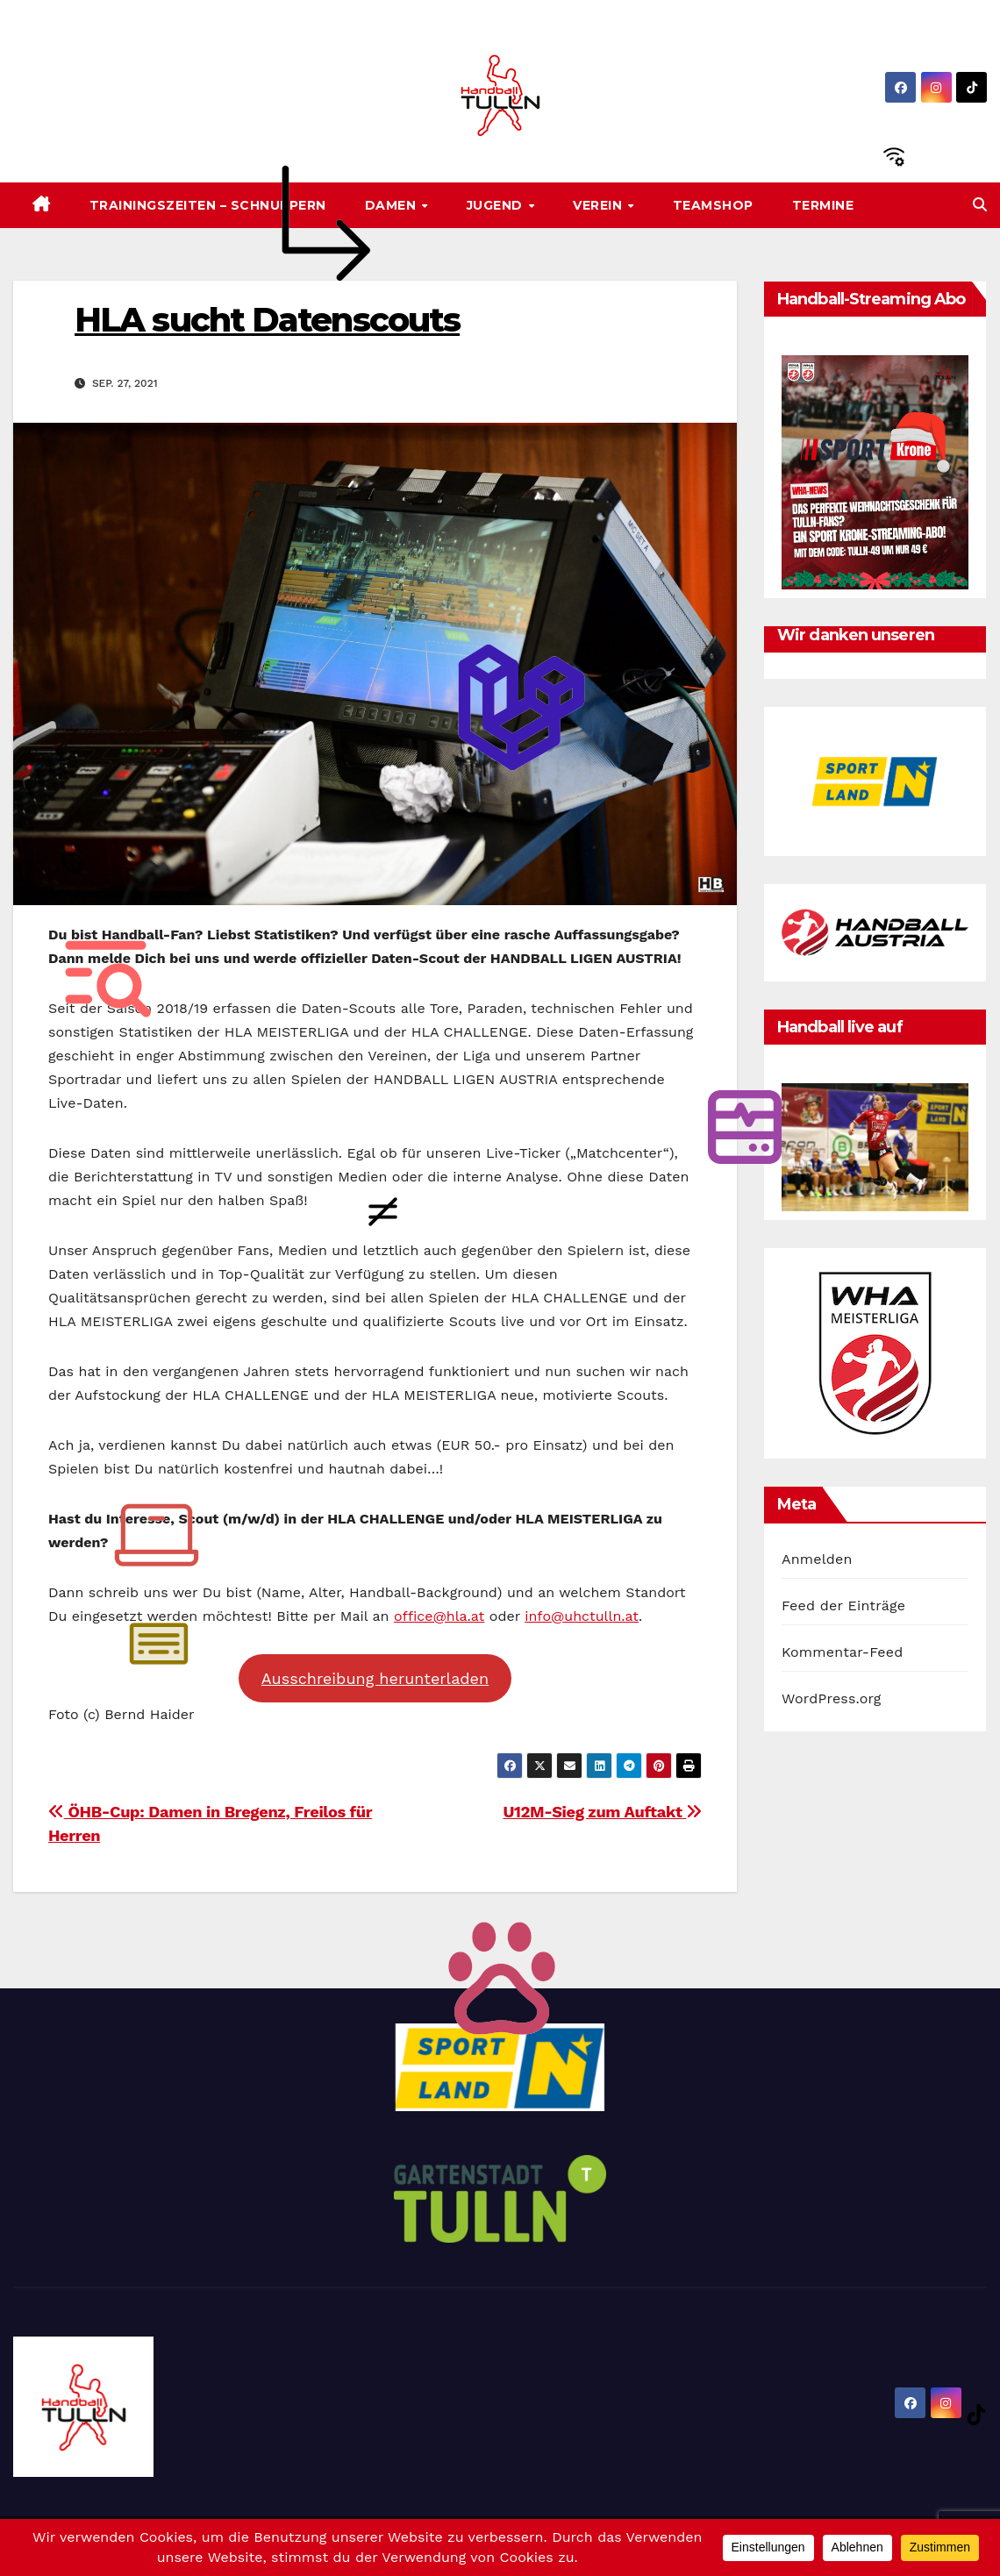 The width and height of the screenshot is (1000, 2576). Describe the element at coordinates (502, 1981) in the screenshot. I see `open baidu search engine` at that location.